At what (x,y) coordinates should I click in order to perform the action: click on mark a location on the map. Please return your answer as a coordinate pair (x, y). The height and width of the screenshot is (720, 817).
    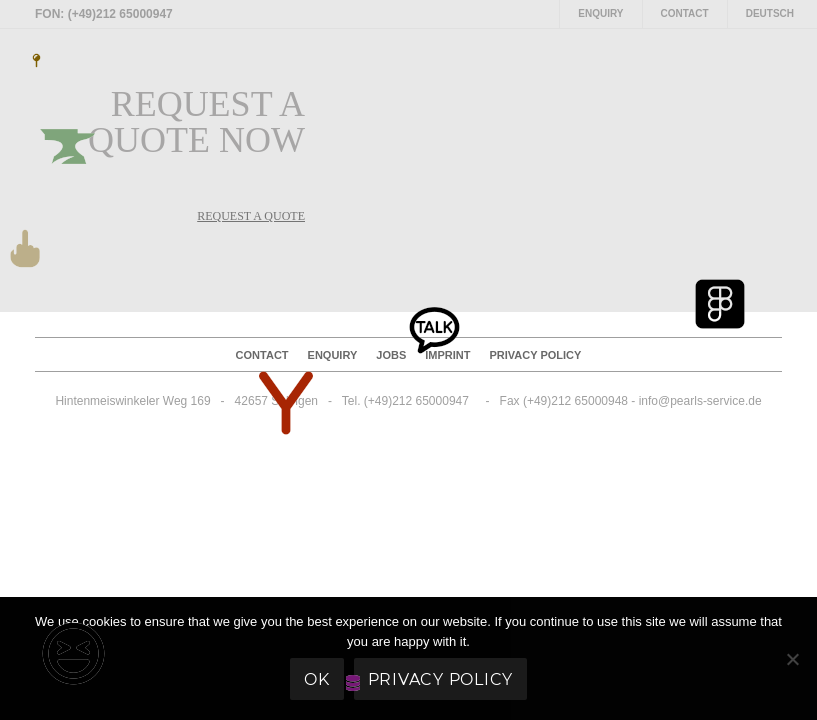
    Looking at the image, I should click on (36, 60).